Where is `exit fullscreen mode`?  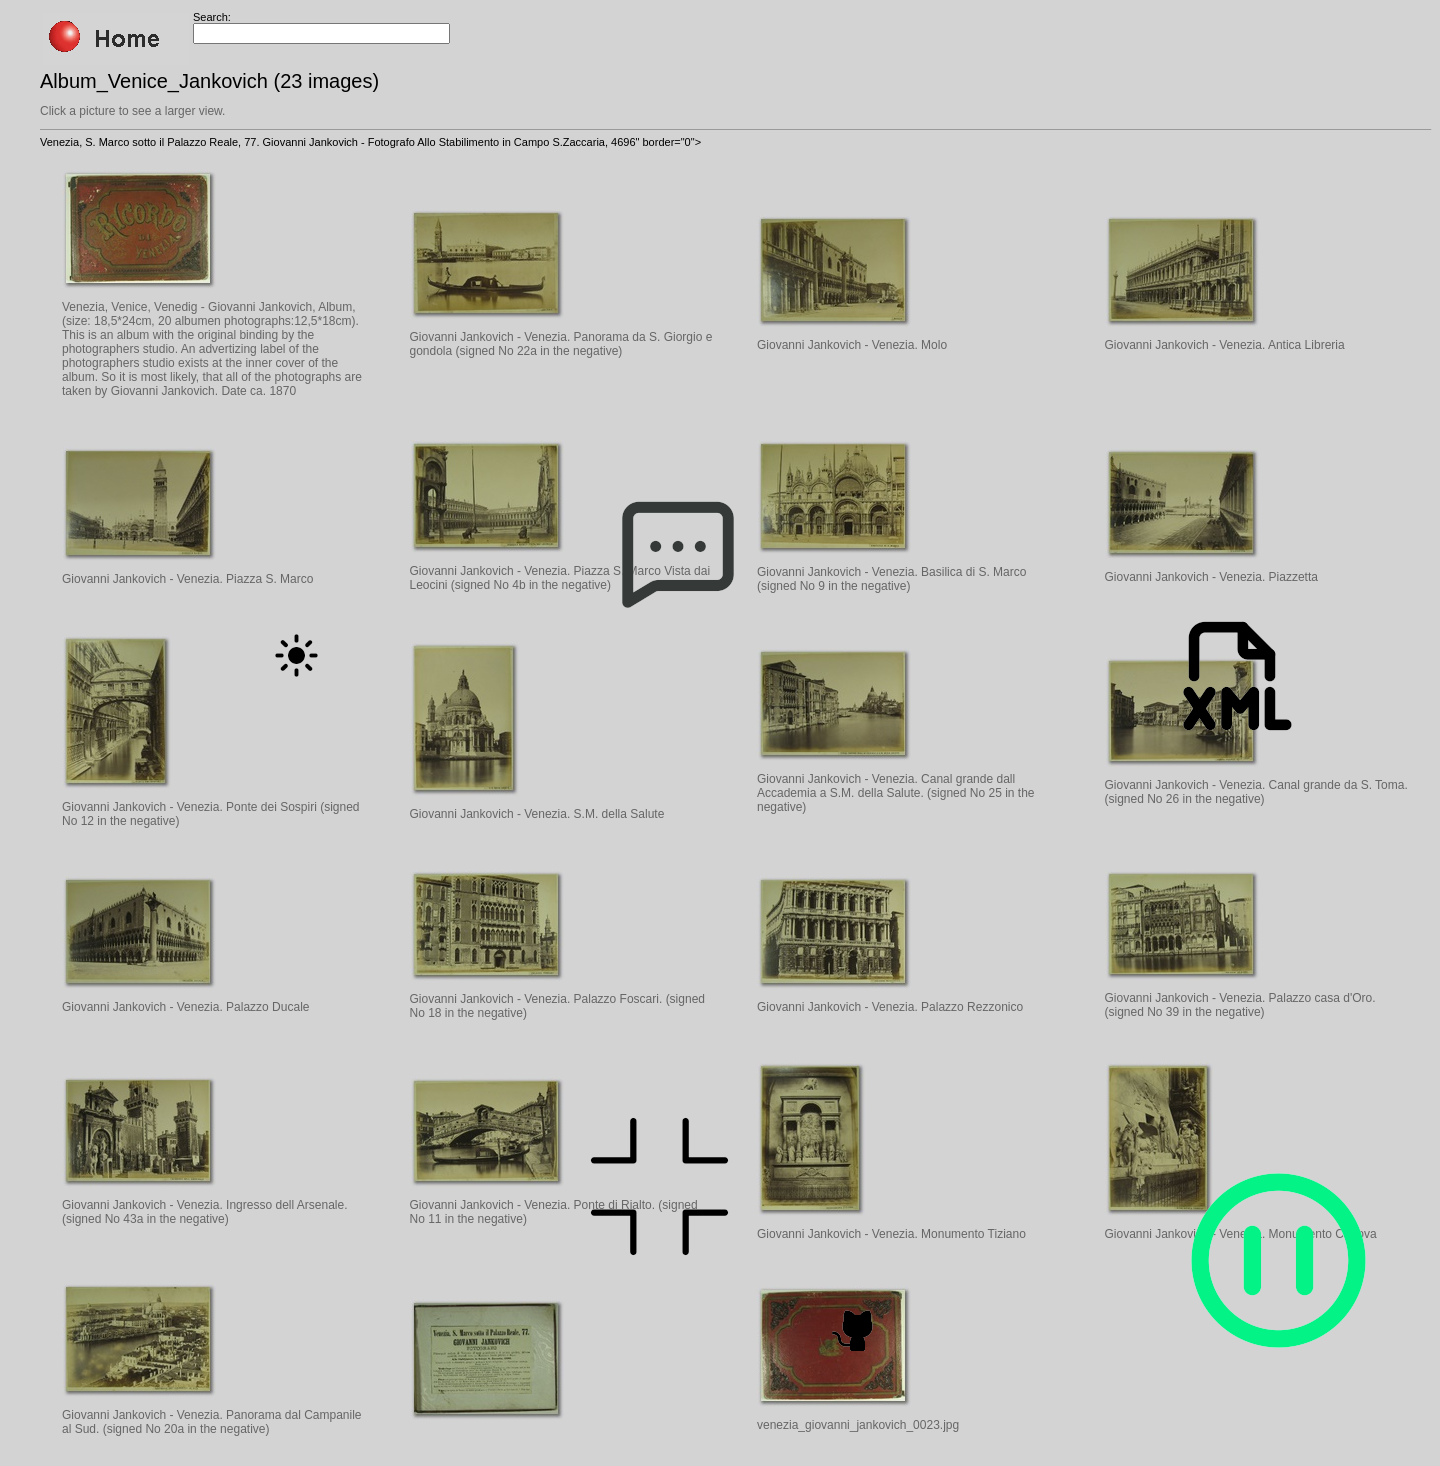 exit fullscreen mode is located at coordinates (659, 1186).